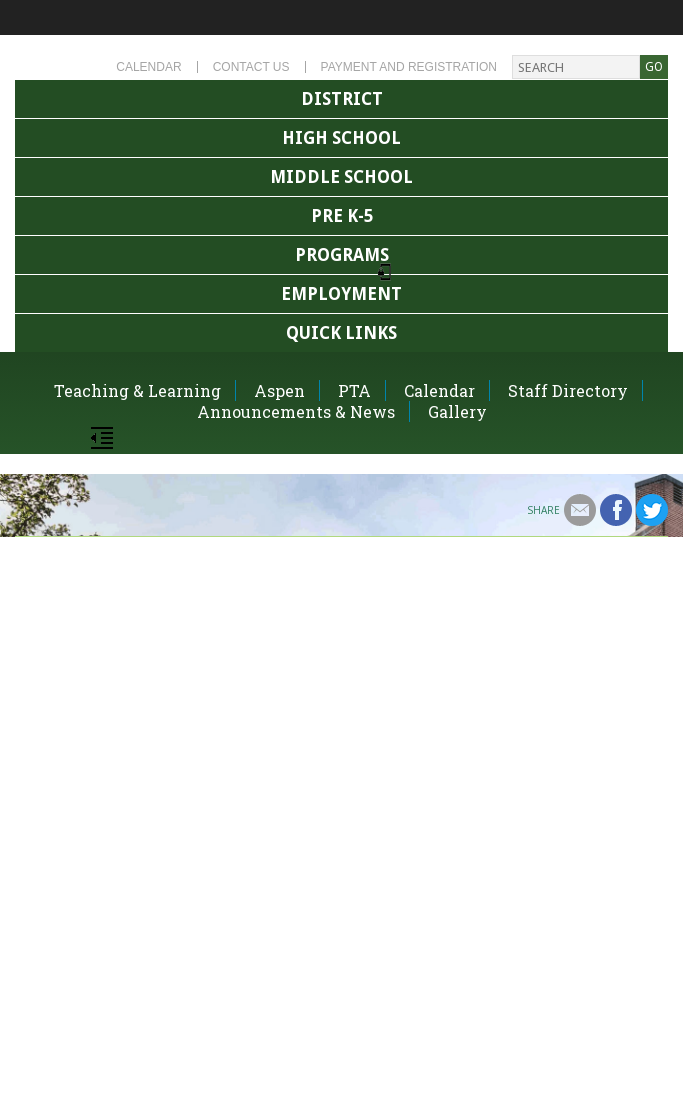 This screenshot has width=683, height=1106. What do you see at coordinates (384, 272) in the screenshot?
I see `device is locked or secured` at bounding box center [384, 272].